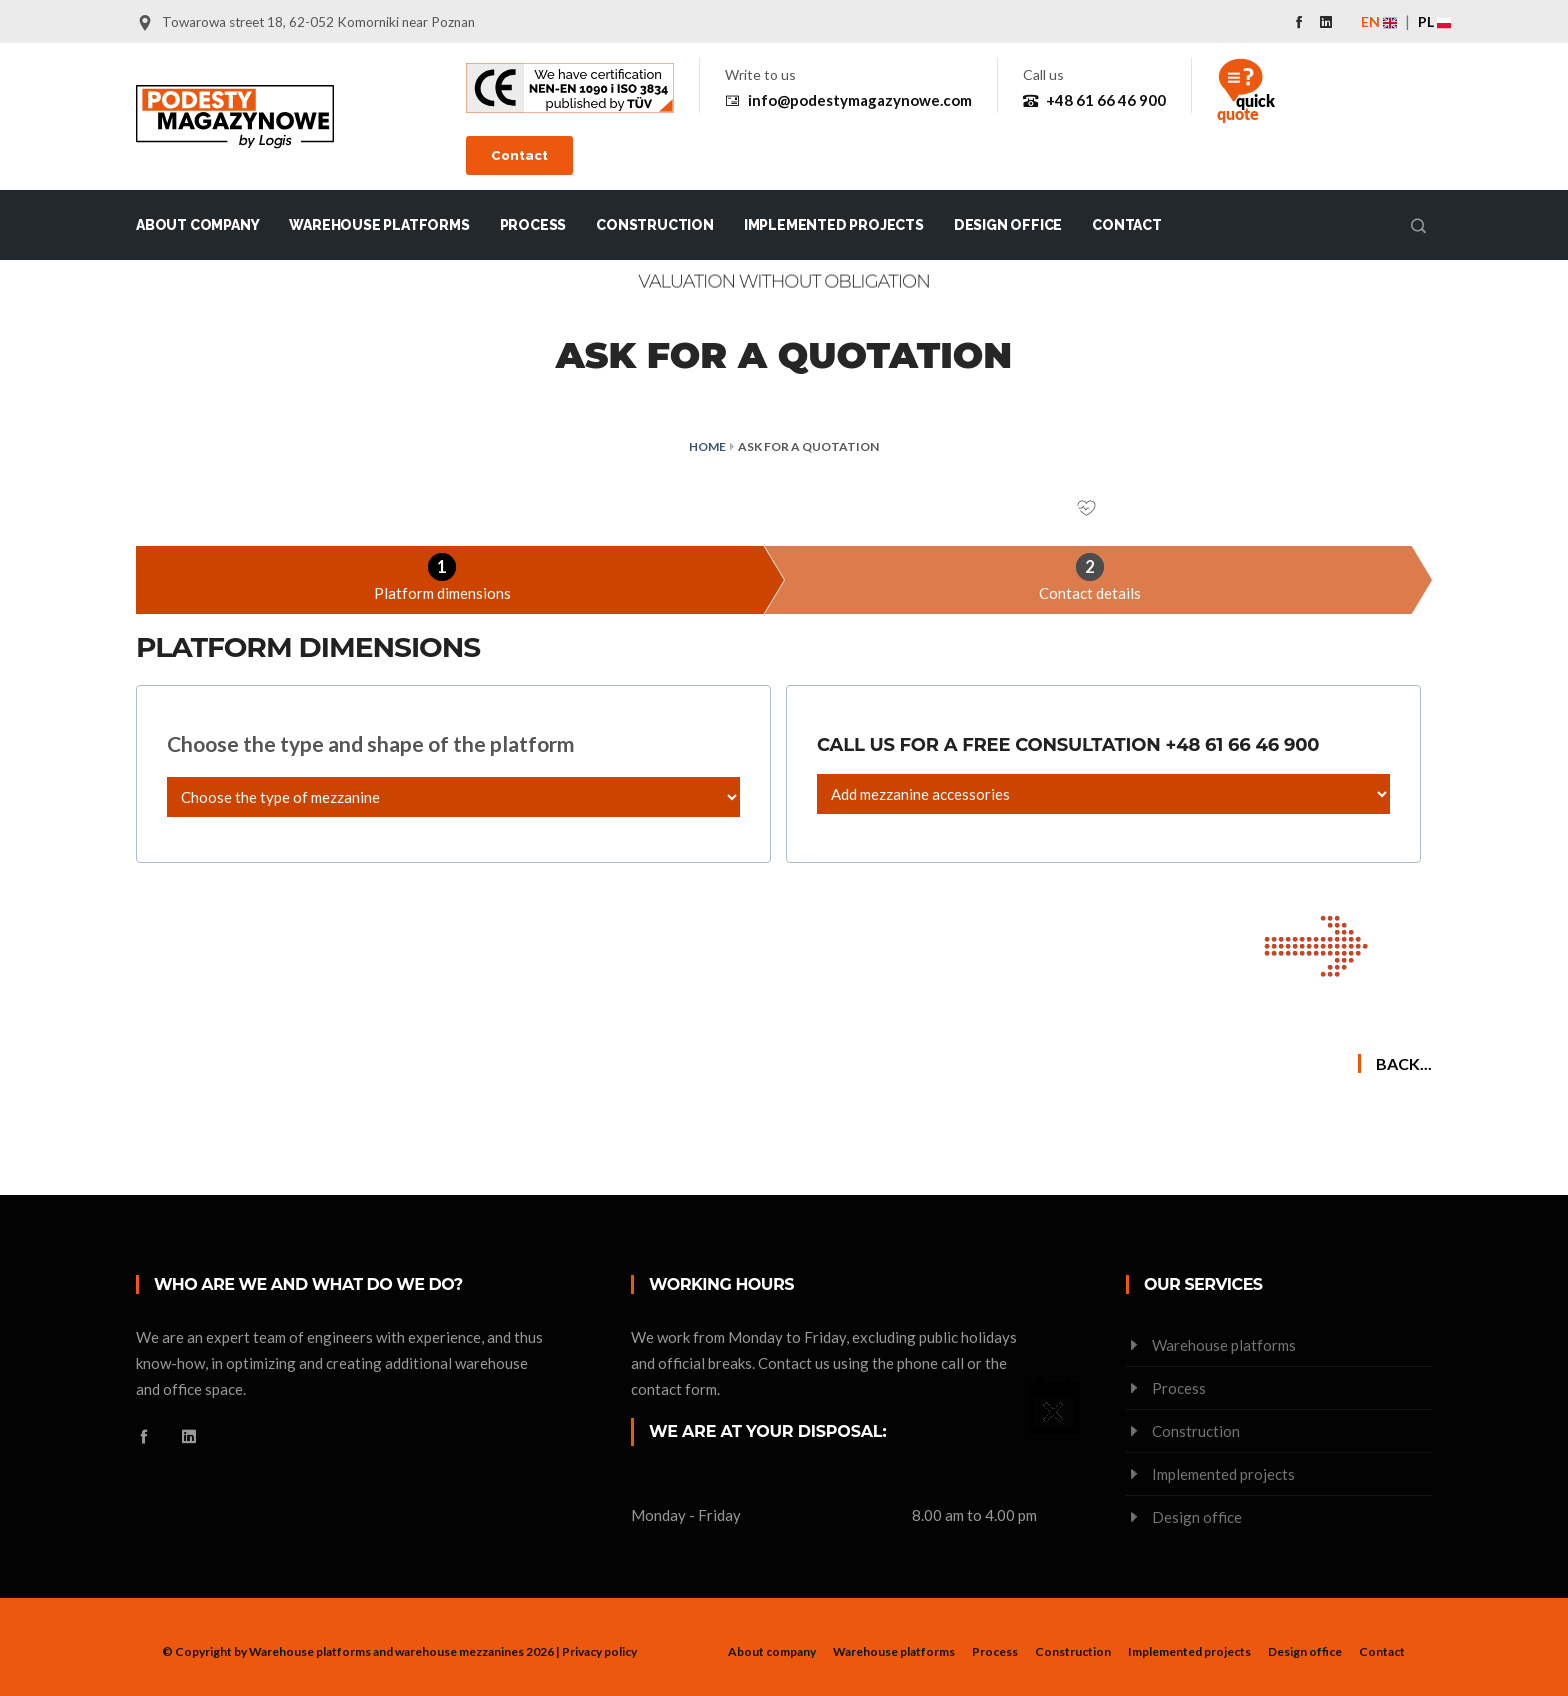  Describe the element at coordinates (1054, 1408) in the screenshot. I see `indicates a cancelled or unavailable event` at that location.